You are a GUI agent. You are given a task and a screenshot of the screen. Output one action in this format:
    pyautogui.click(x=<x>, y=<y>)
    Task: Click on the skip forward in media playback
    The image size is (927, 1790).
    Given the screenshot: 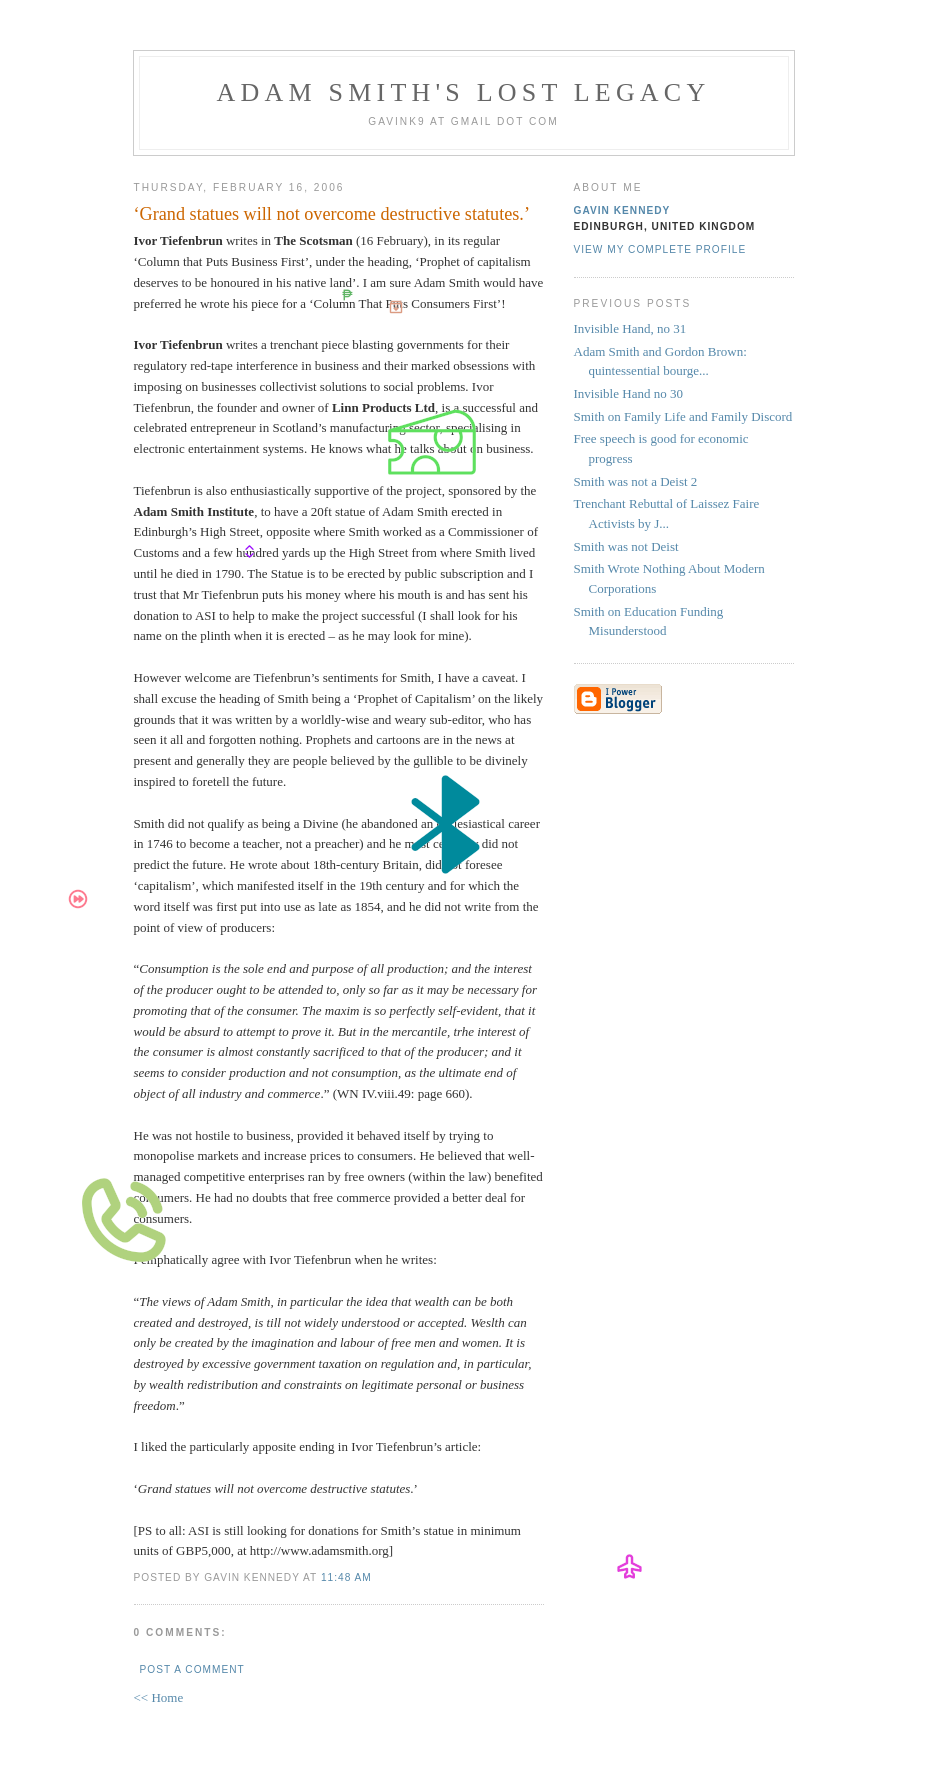 What is the action you would take?
    pyautogui.click(x=78, y=899)
    